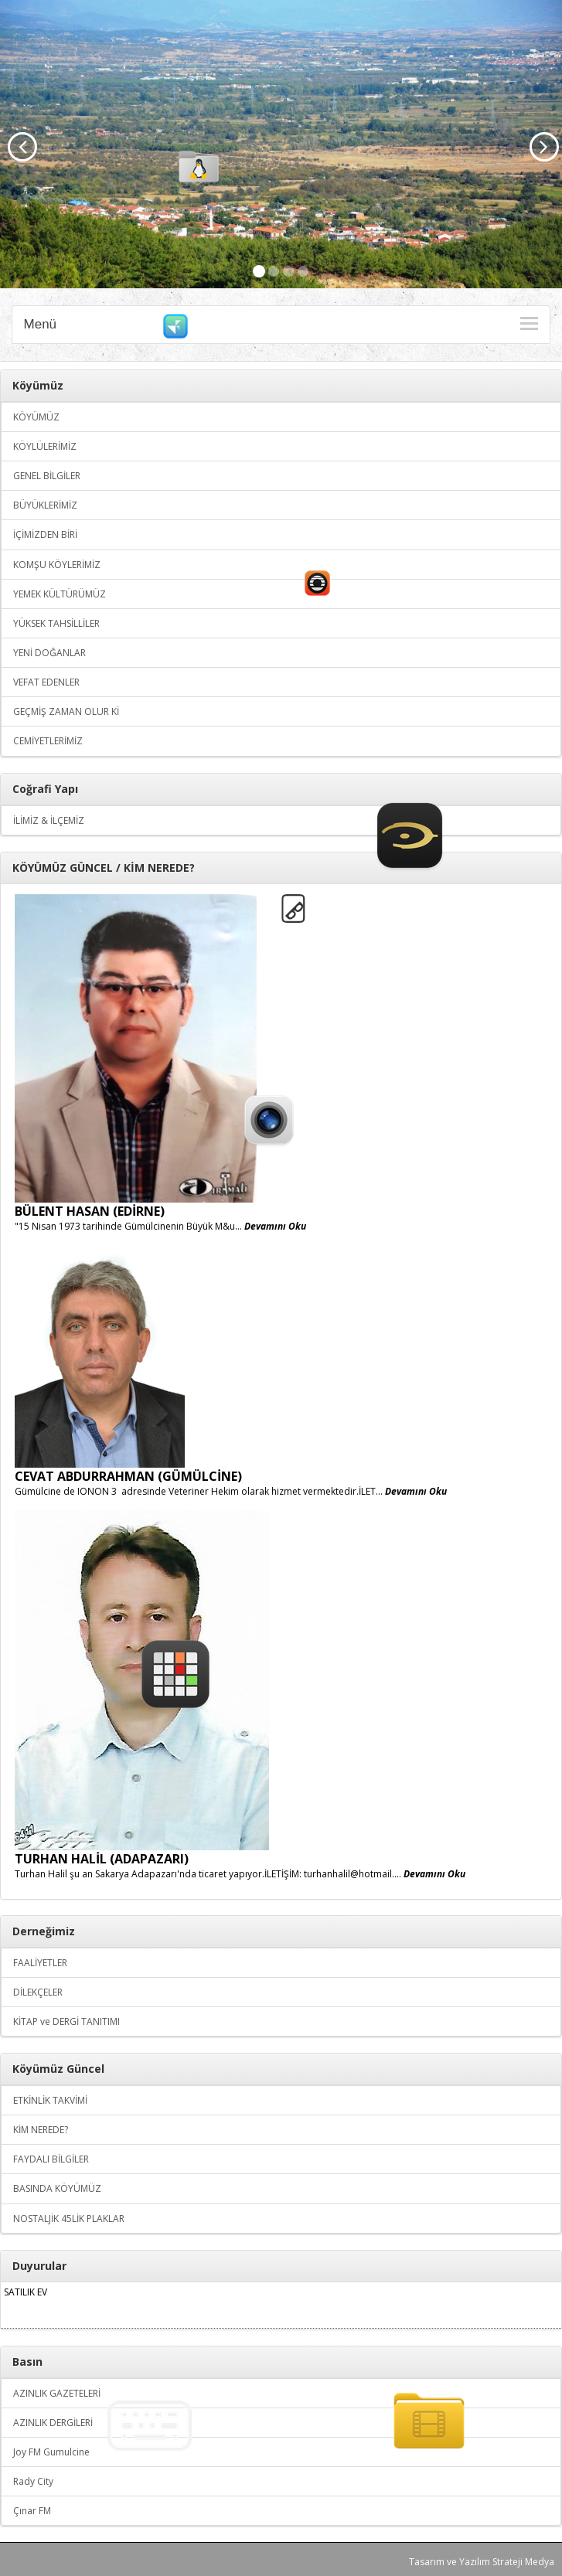 The height and width of the screenshot is (2576, 562). I want to click on open the halo app, so click(410, 835).